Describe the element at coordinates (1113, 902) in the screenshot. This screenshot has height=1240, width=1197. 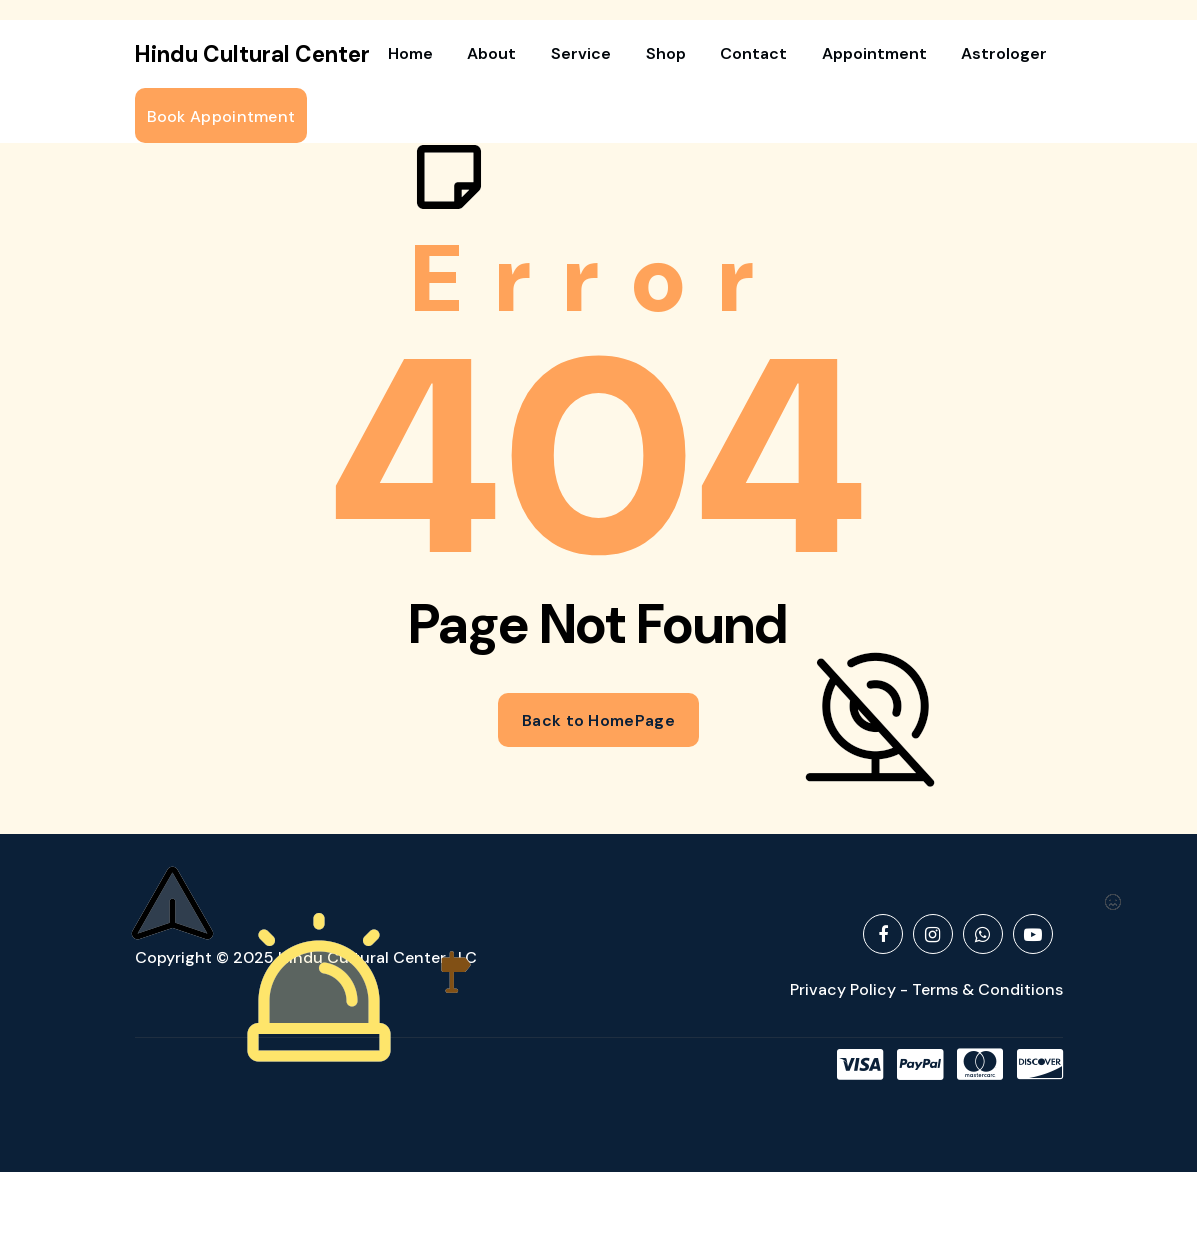
I see `indicates an error or something went wrong` at that location.